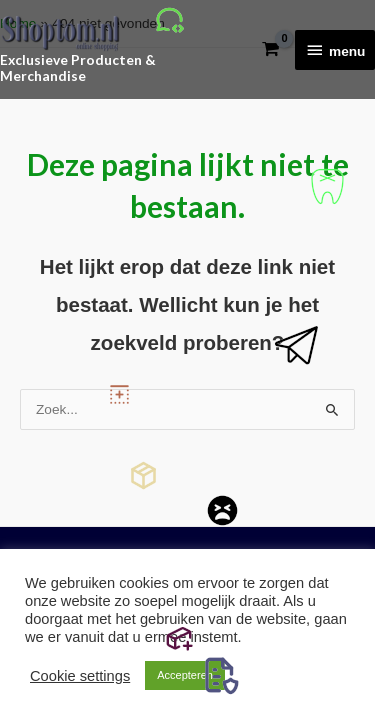  Describe the element at coordinates (298, 346) in the screenshot. I see `open Telegram messaging app` at that location.